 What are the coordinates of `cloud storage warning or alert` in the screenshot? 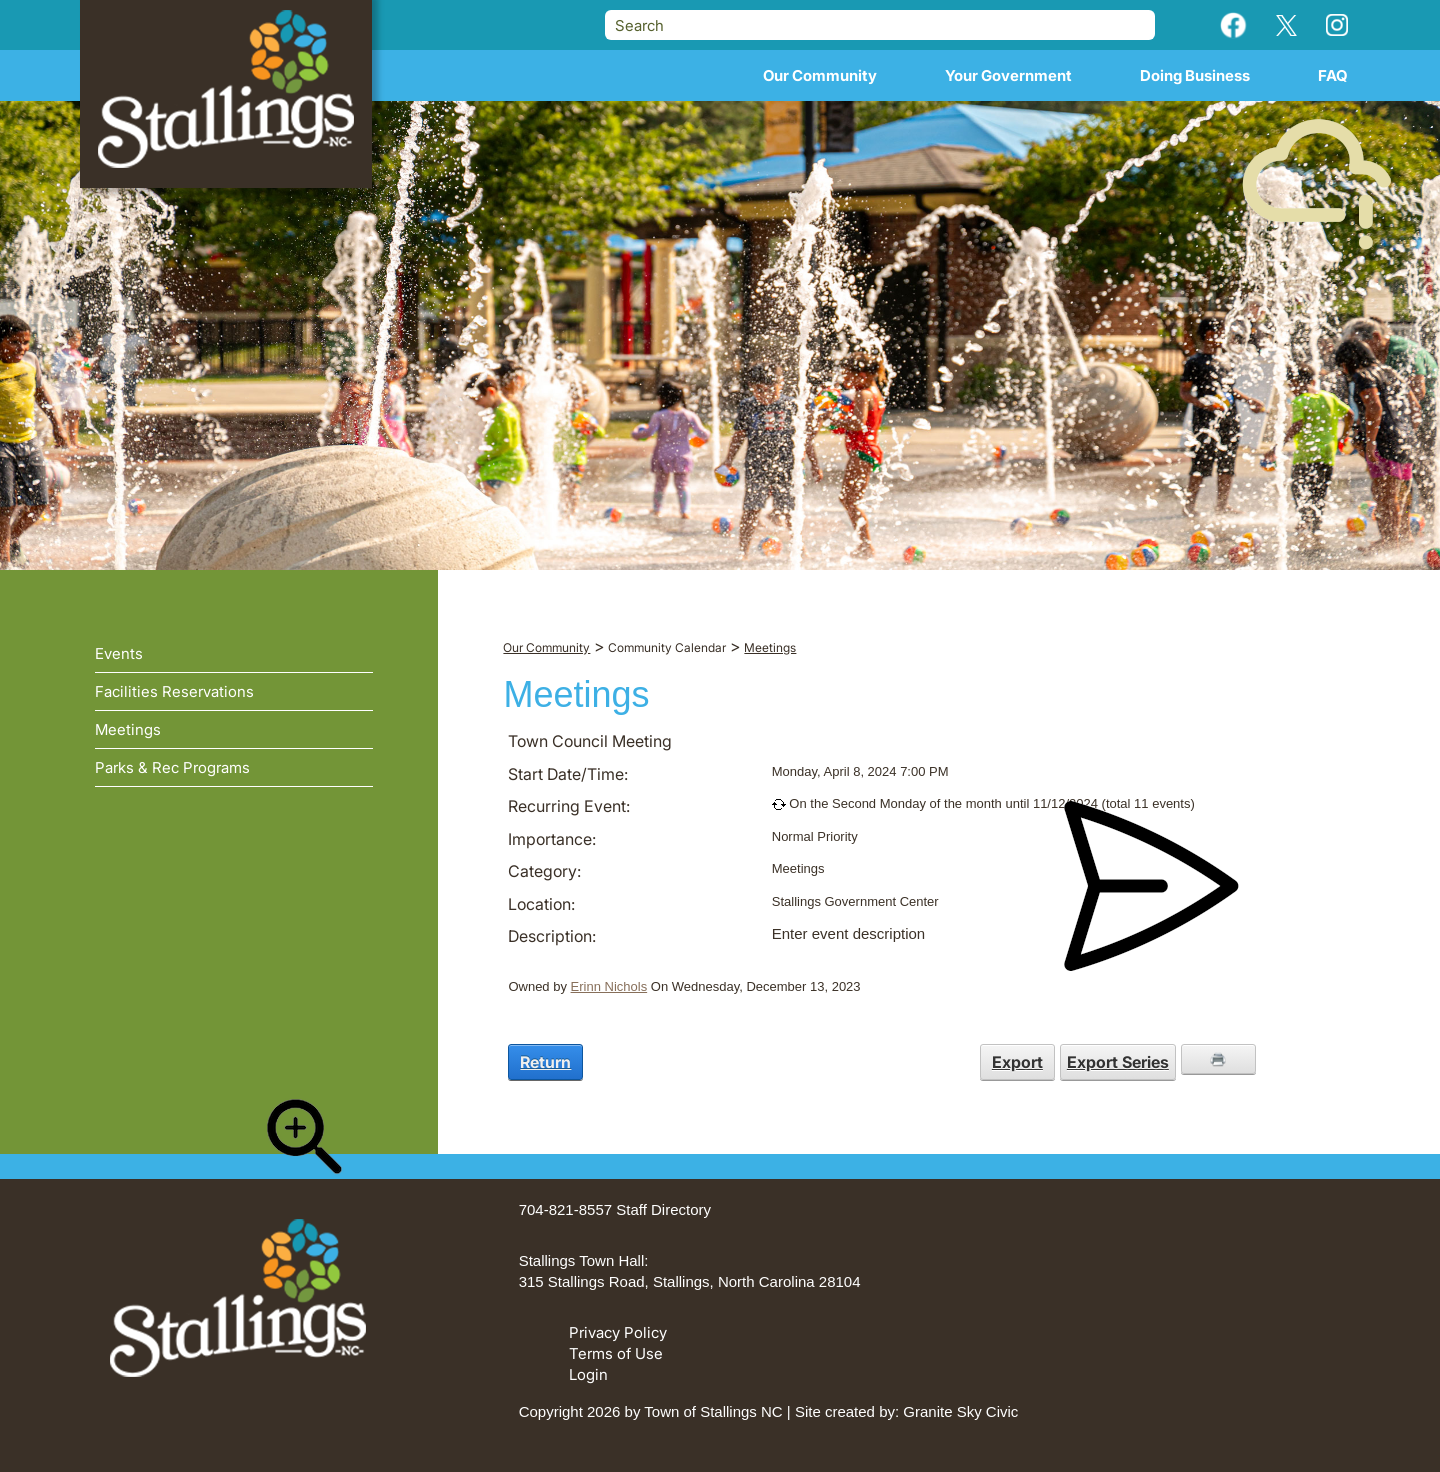 It's located at (1318, 174).